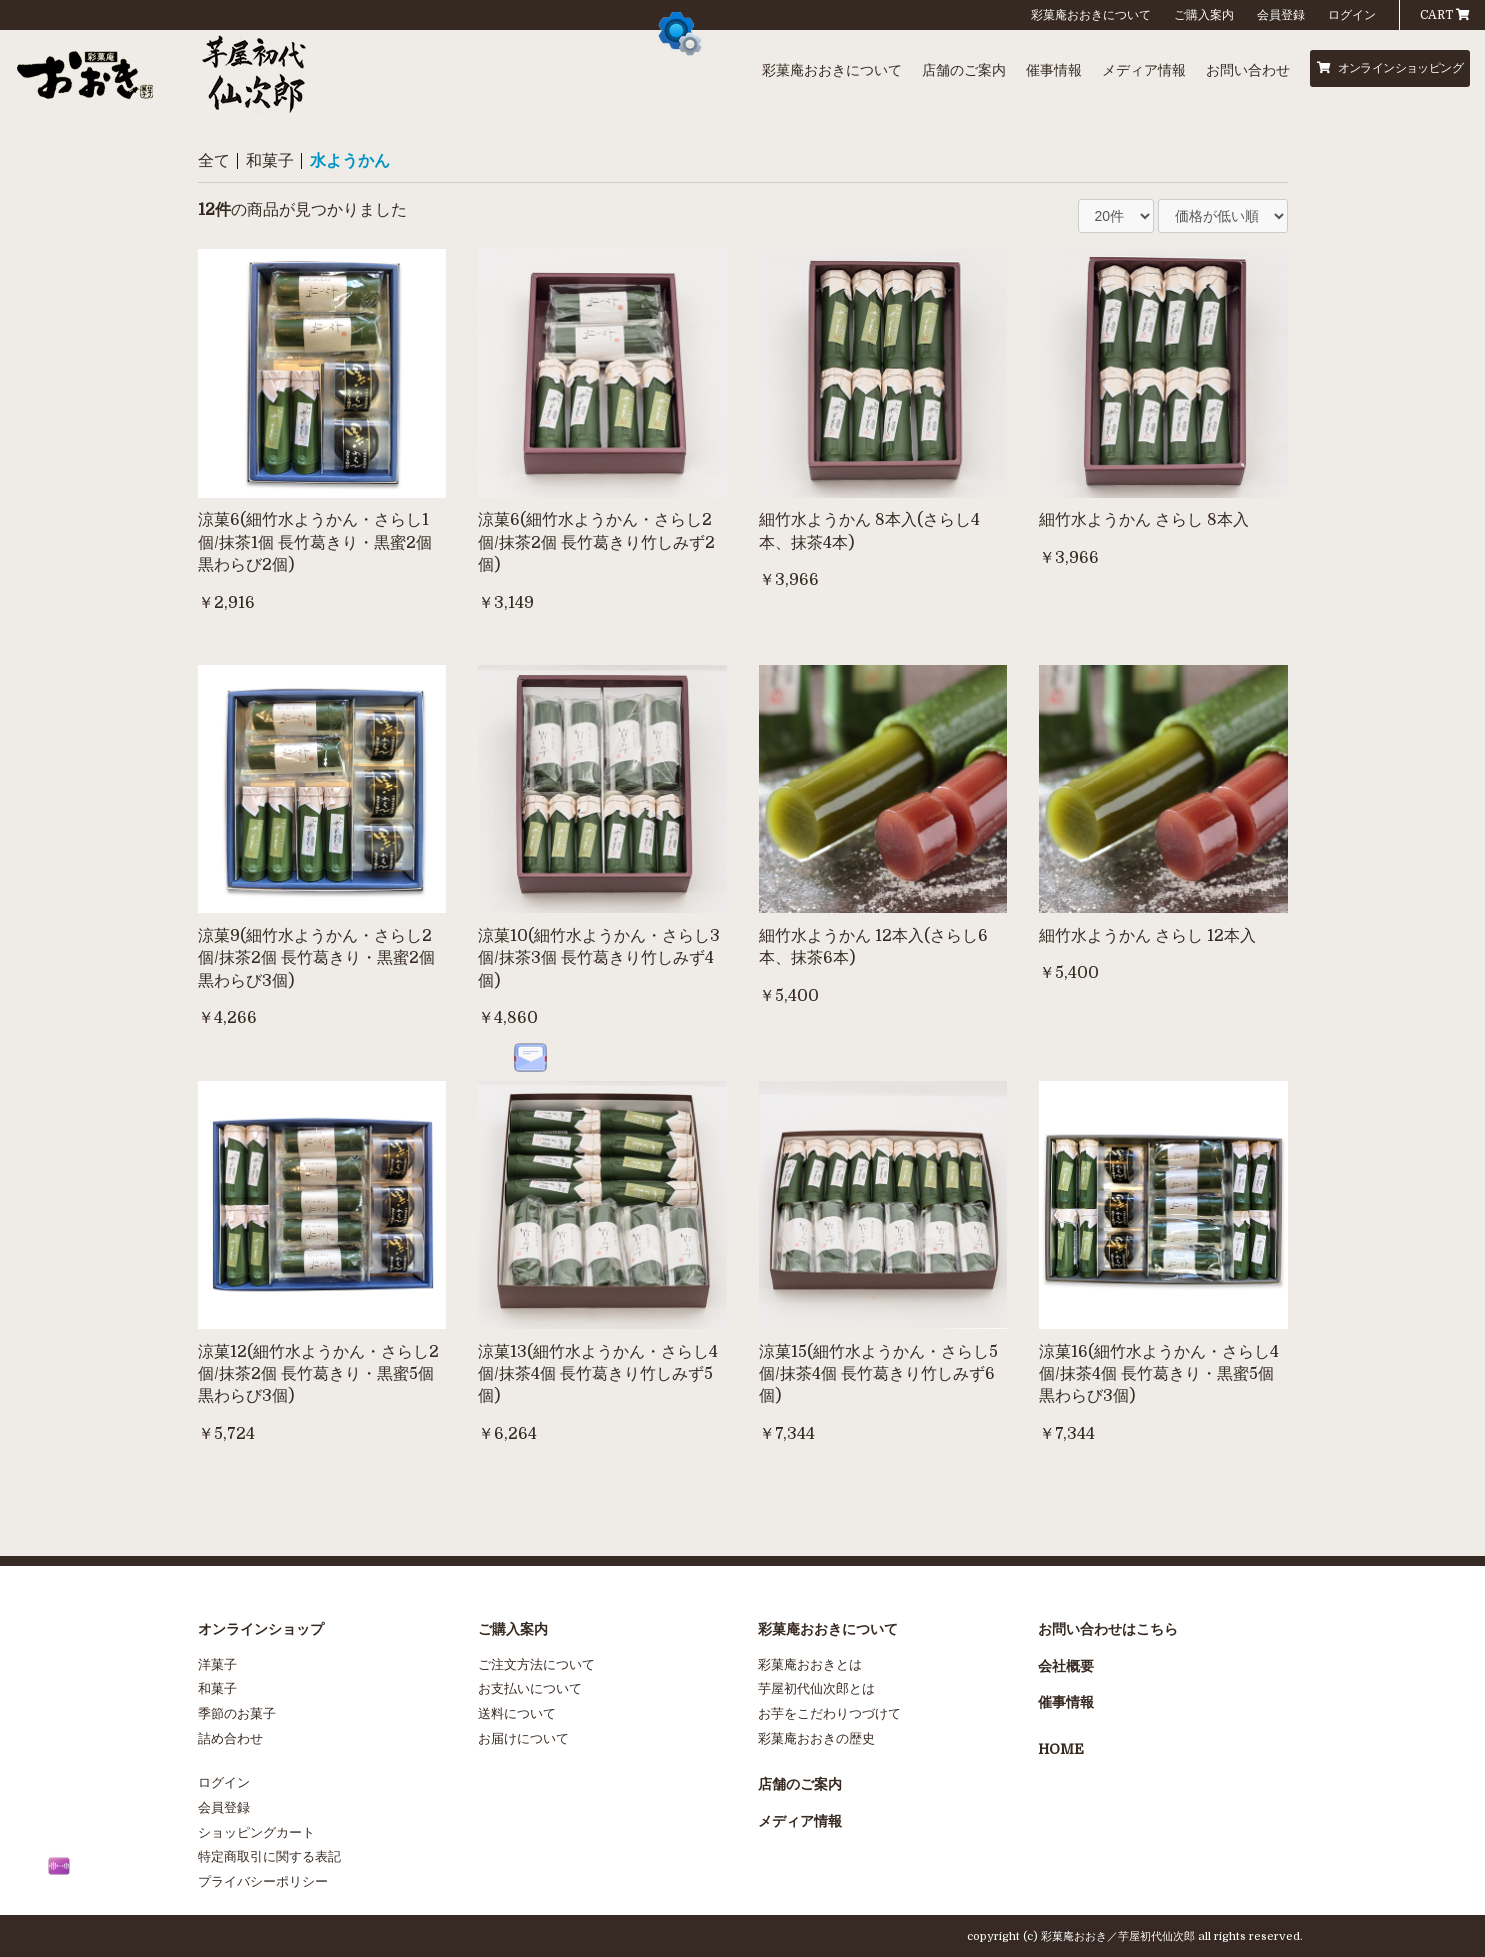  What do you see at coordinates (59, 1866) in the screenshot?
I see `open the sound recorder app` at bounding box center [59, 1866].